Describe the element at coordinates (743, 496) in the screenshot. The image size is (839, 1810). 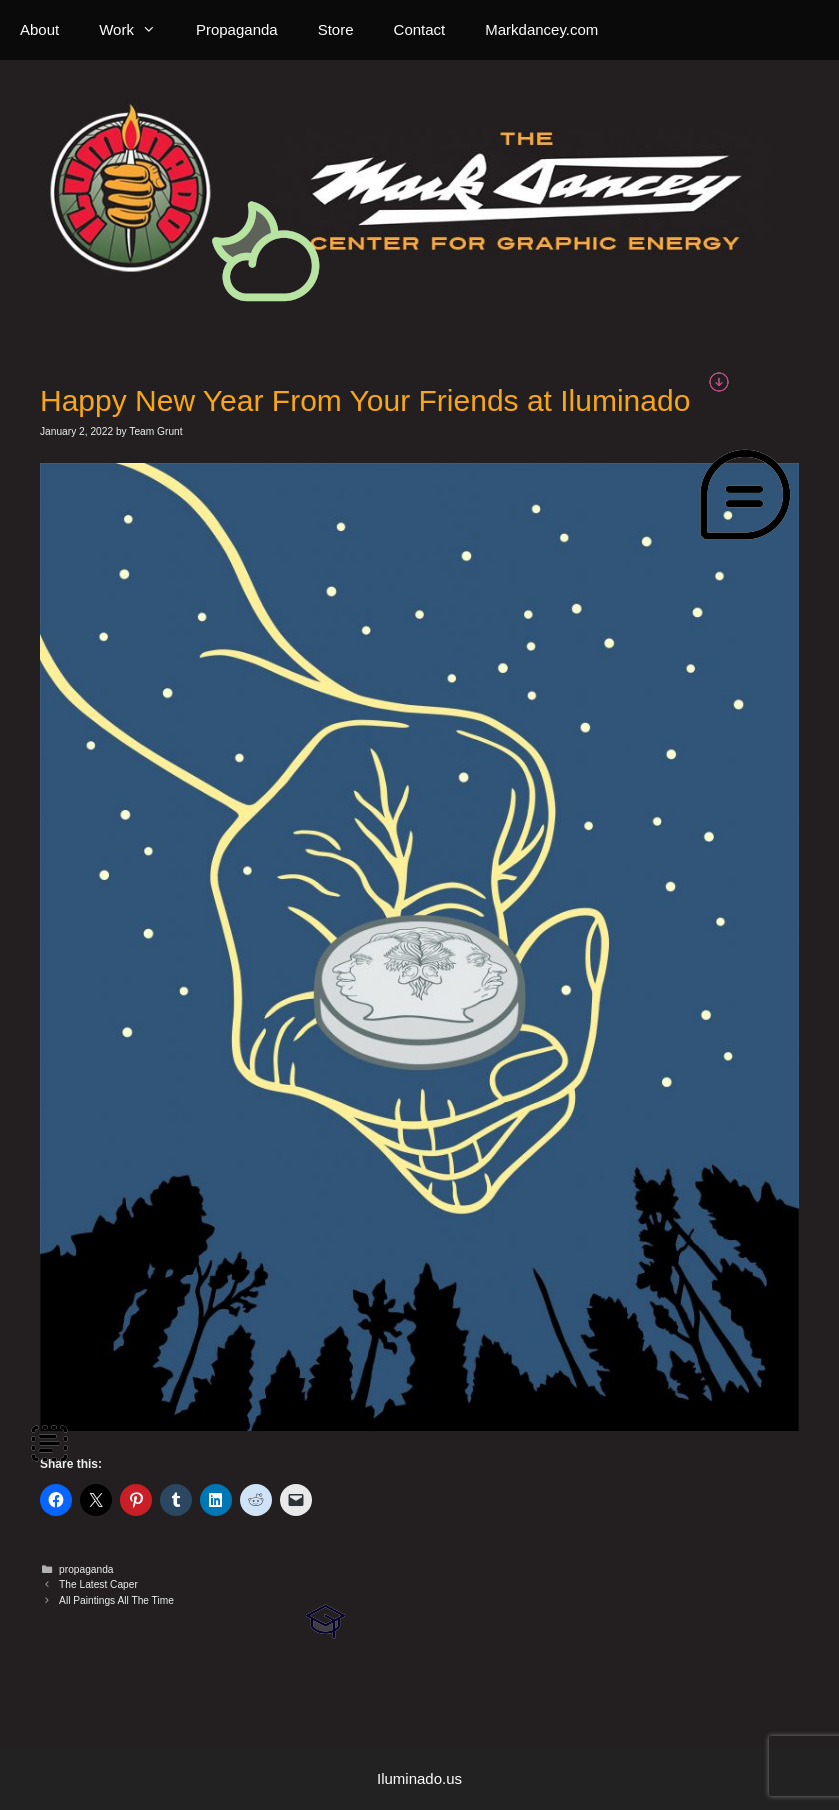
I see `open chat or messaging` at that location.